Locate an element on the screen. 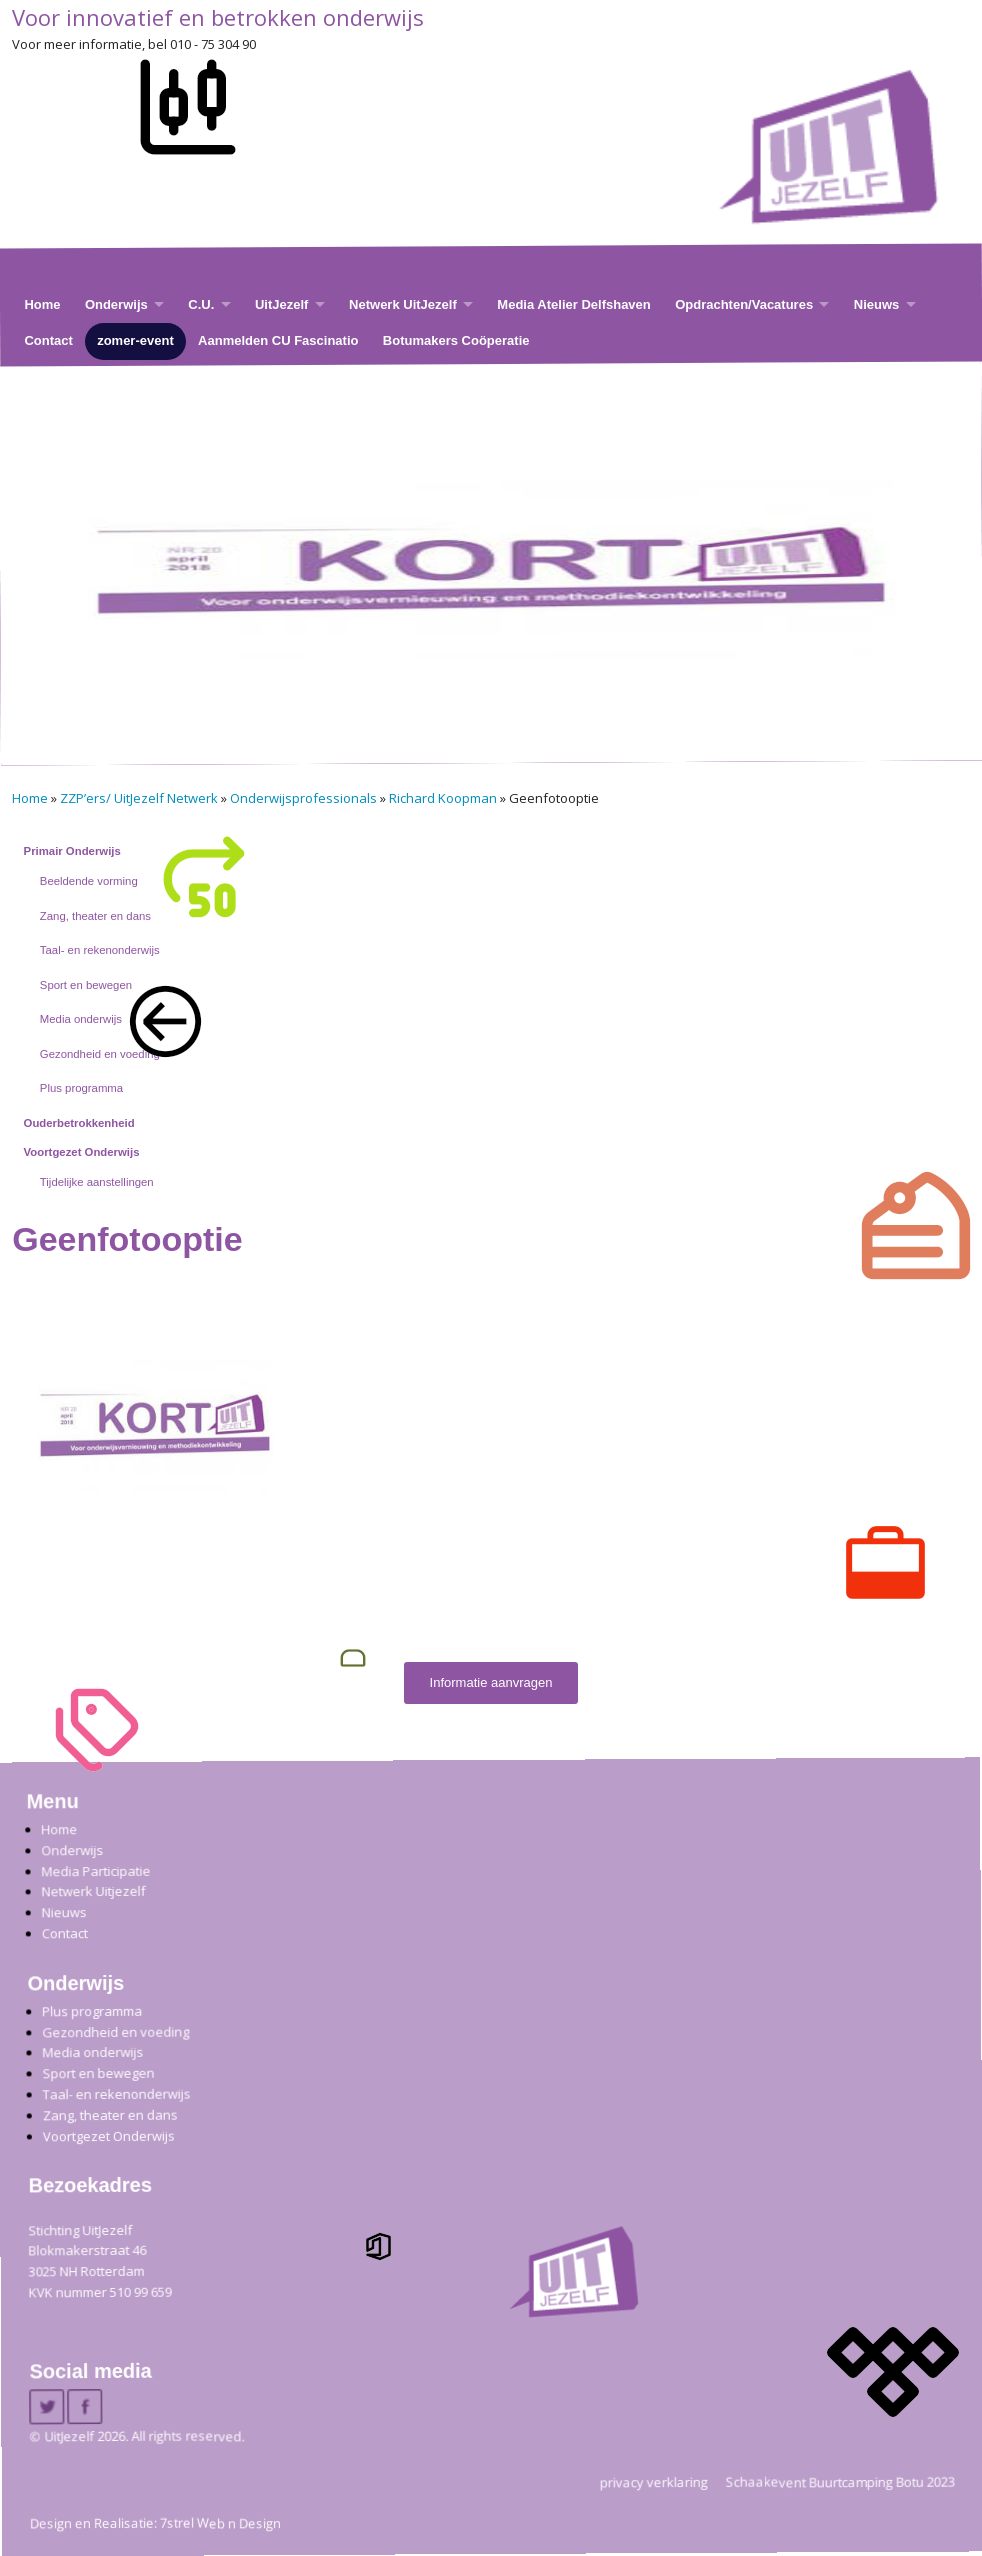  open Microsoft Office suite is located at coordinates (378, 2246).